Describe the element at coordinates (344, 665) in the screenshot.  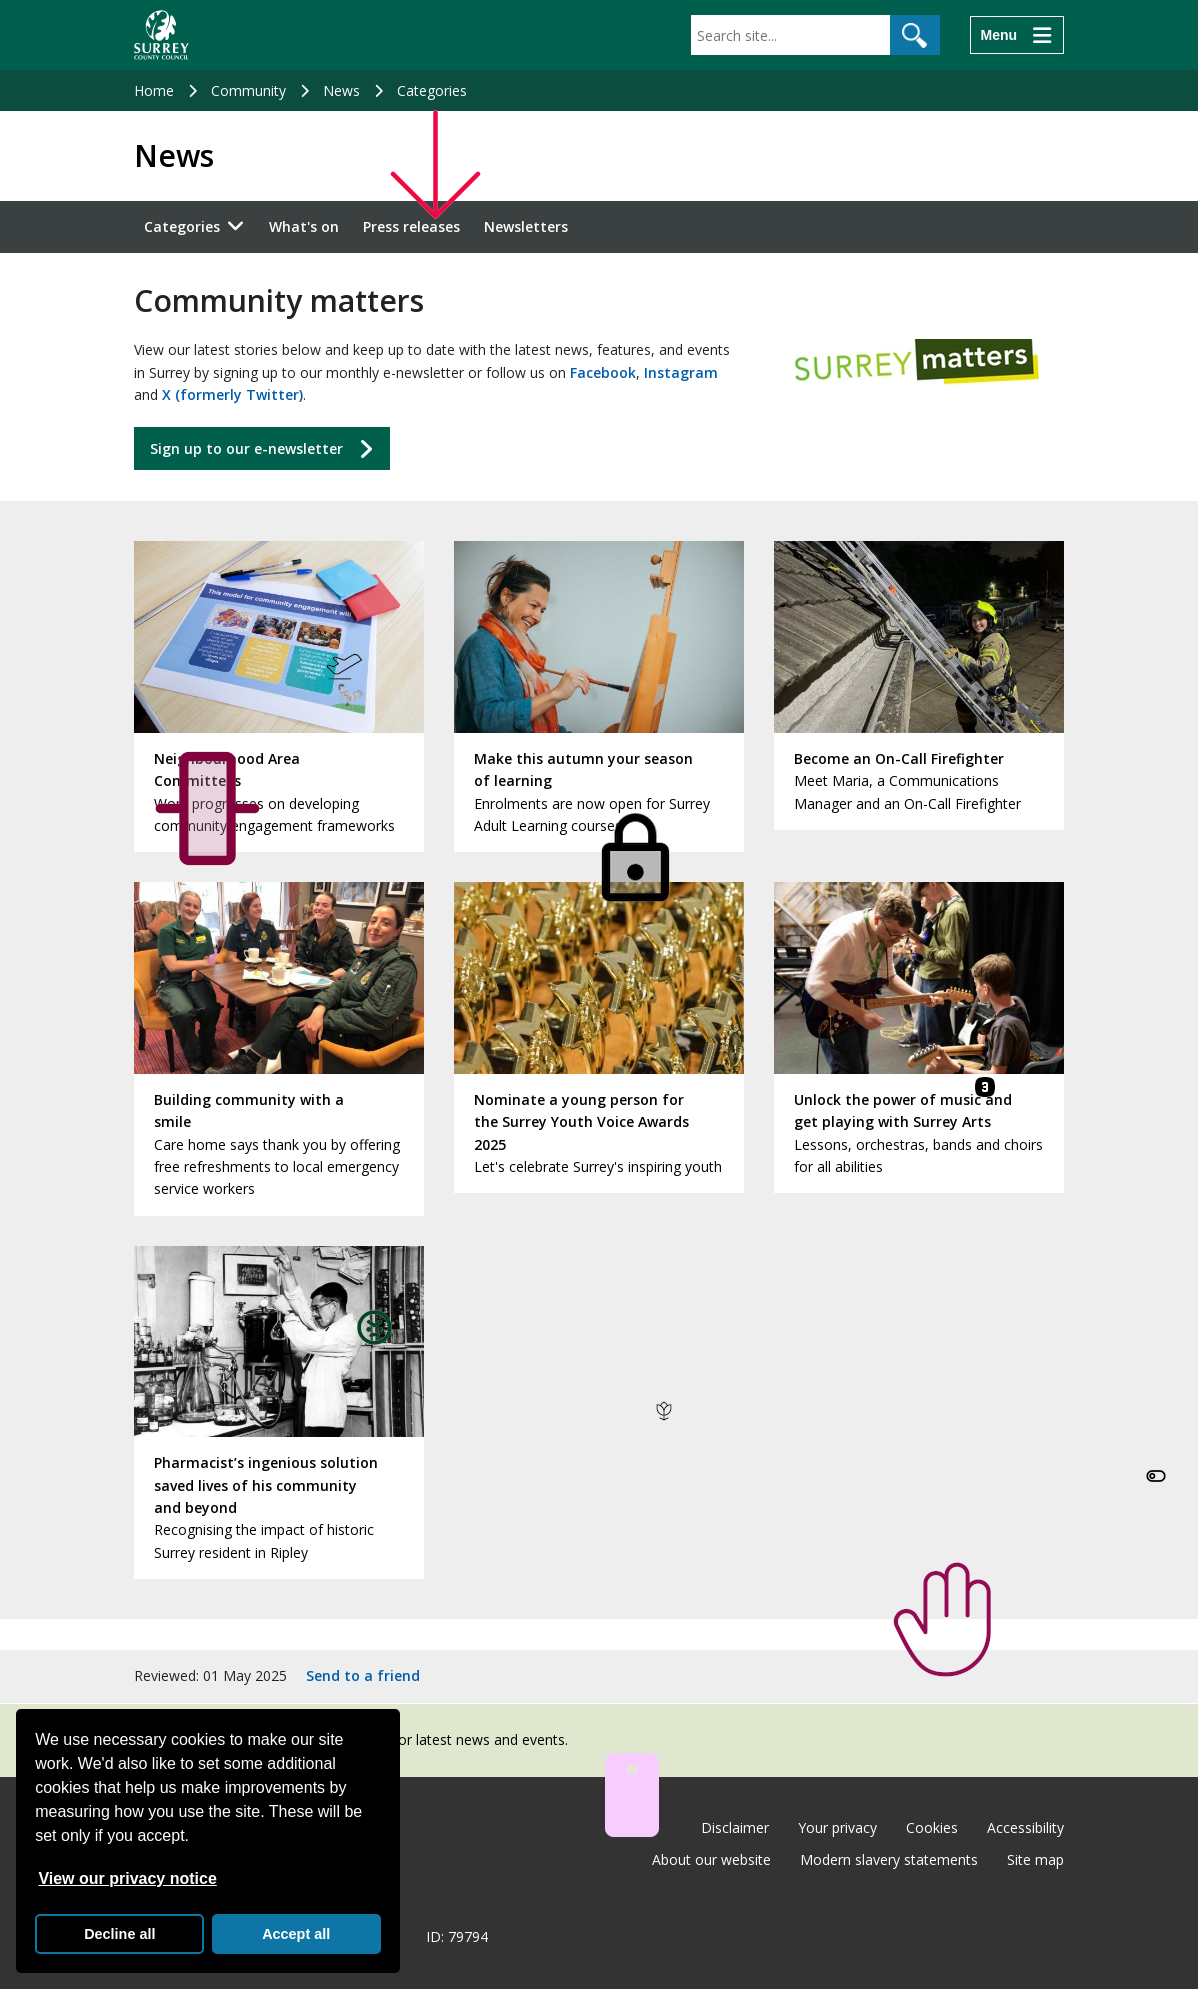
I see `indicates flight departure status` at that location.